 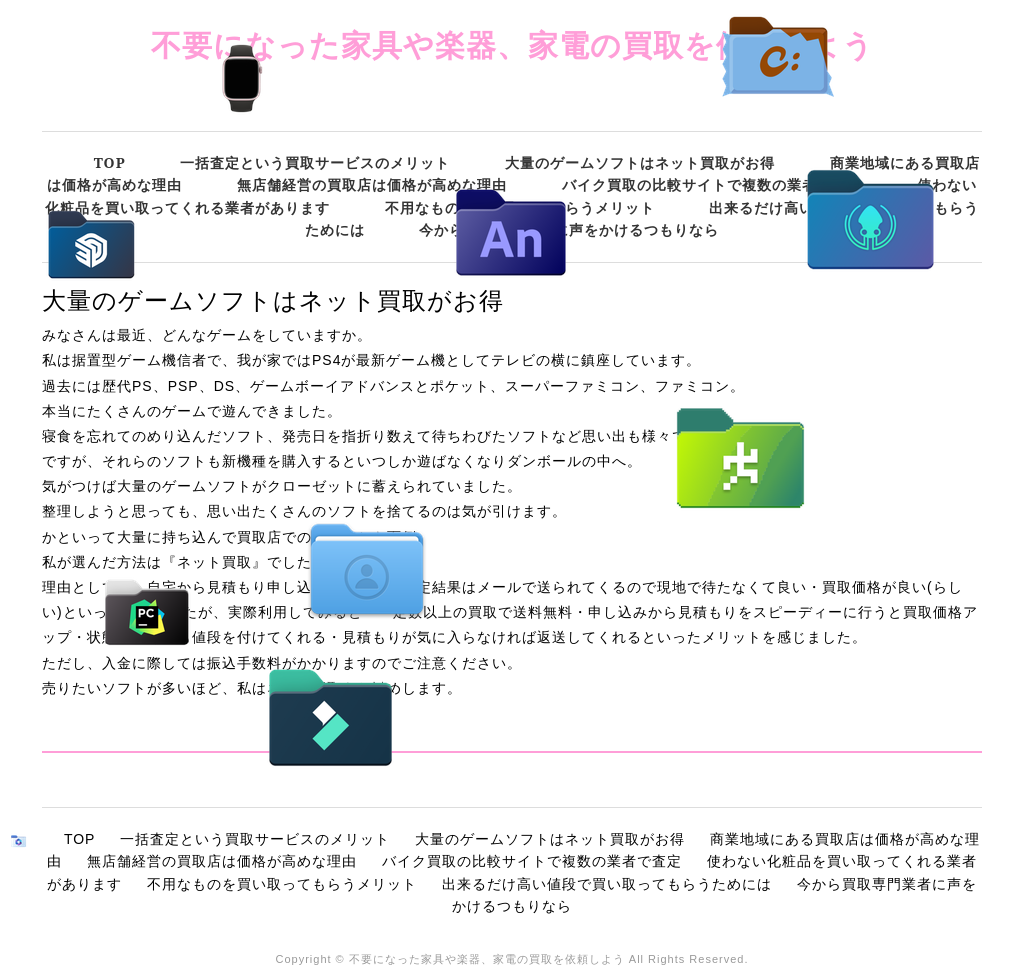 What do you see at coordinates (146, 614) in the screenshot?
I see `open pycharm project folder` at bounding box center [146, 614].